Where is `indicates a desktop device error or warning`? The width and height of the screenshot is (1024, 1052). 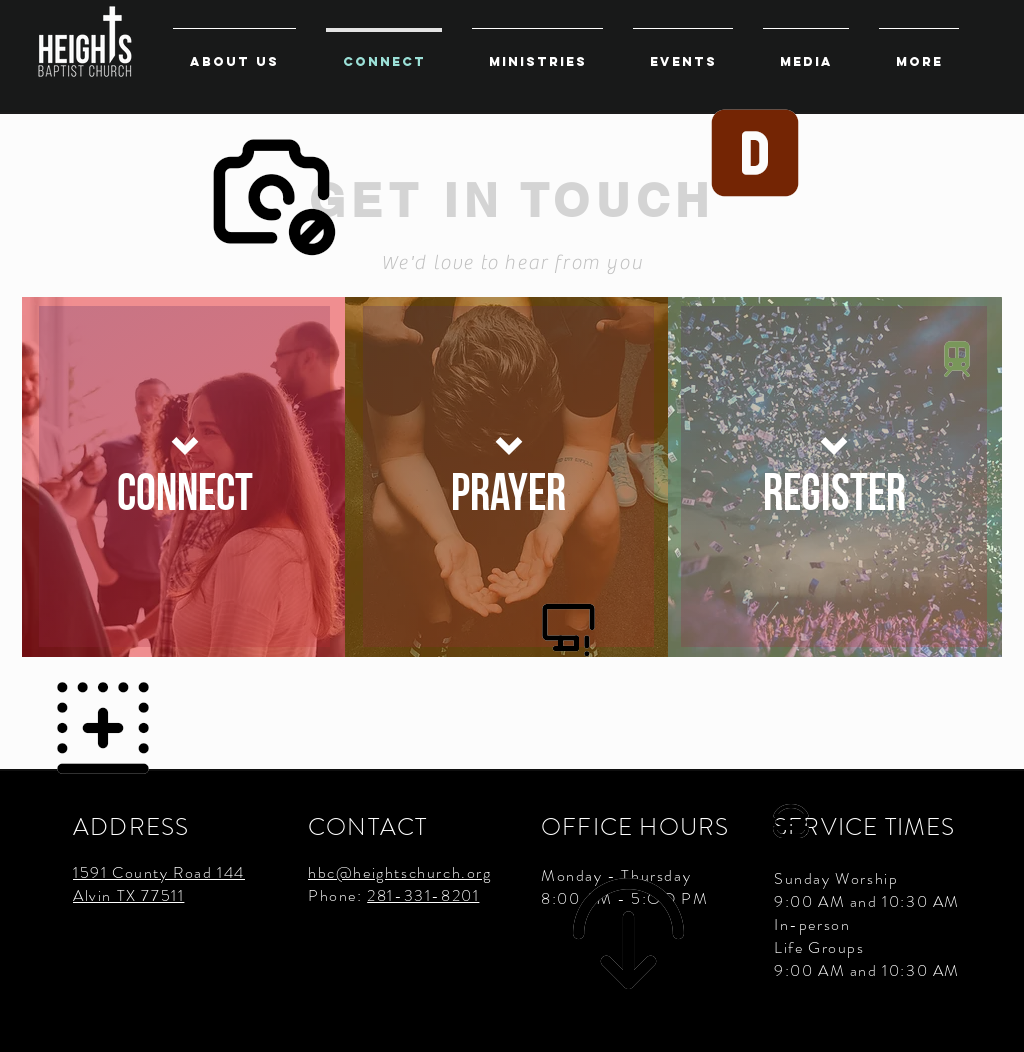 indicates a desktop device error or warning is located at coordinates (568, 627).